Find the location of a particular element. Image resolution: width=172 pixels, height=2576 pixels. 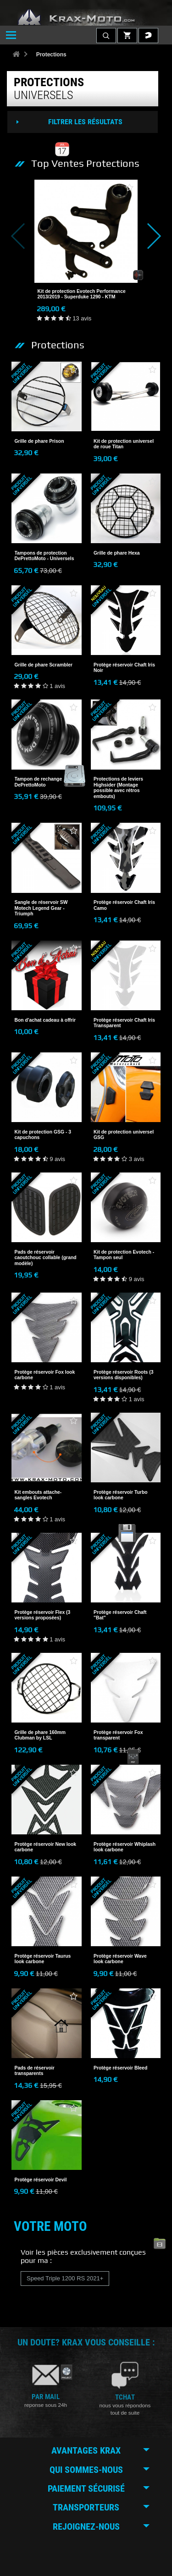

open your videos folder is located at coordinates (160, 2243).